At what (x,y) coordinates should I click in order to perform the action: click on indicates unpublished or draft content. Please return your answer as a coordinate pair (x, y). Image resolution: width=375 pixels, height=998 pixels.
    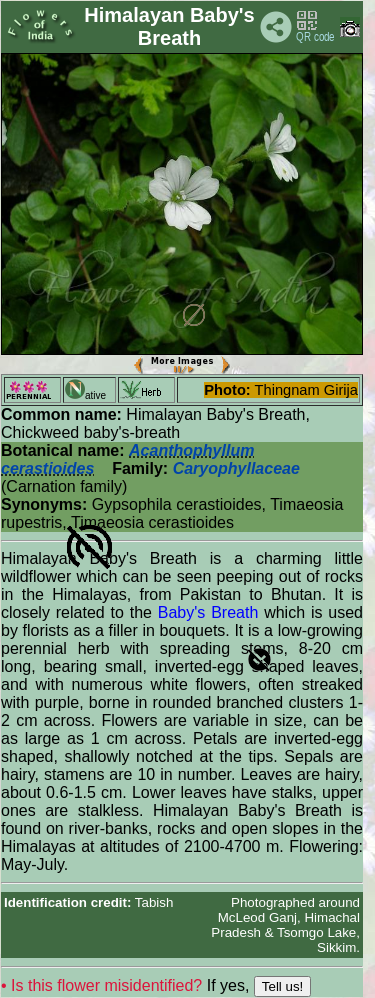
    Looking at the image, I should click on (259, 659).